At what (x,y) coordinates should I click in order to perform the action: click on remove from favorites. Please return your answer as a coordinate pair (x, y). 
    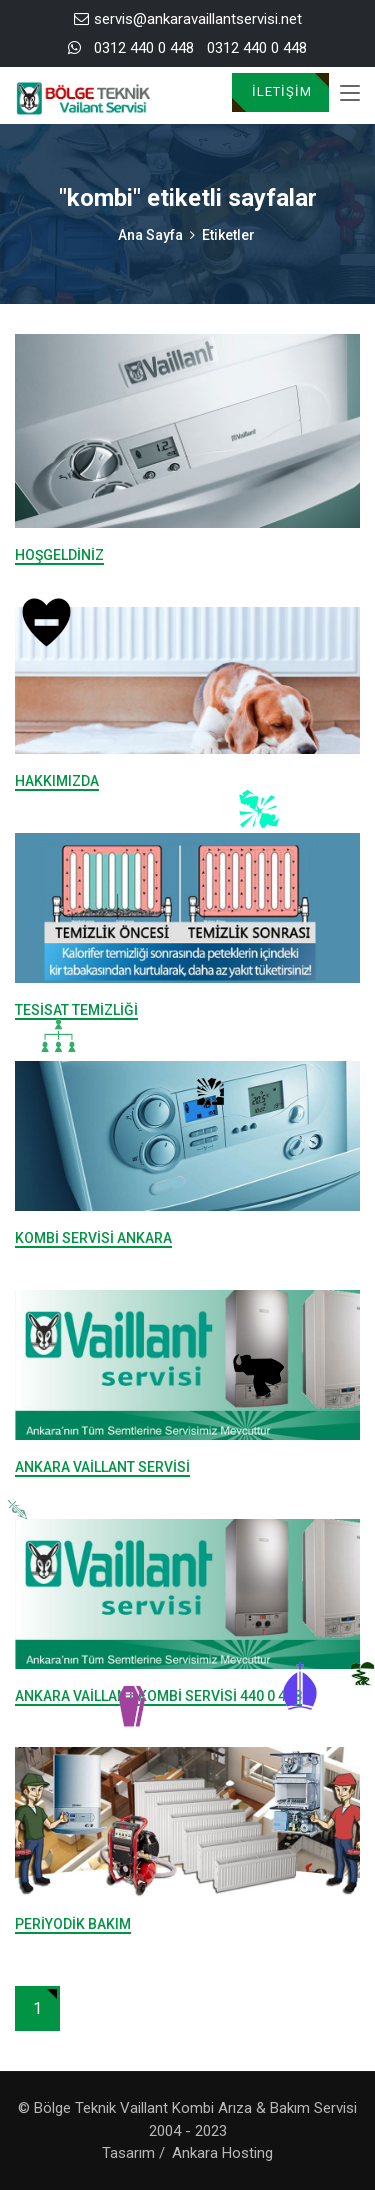
    Looking at the image, I should click on (46, 622).